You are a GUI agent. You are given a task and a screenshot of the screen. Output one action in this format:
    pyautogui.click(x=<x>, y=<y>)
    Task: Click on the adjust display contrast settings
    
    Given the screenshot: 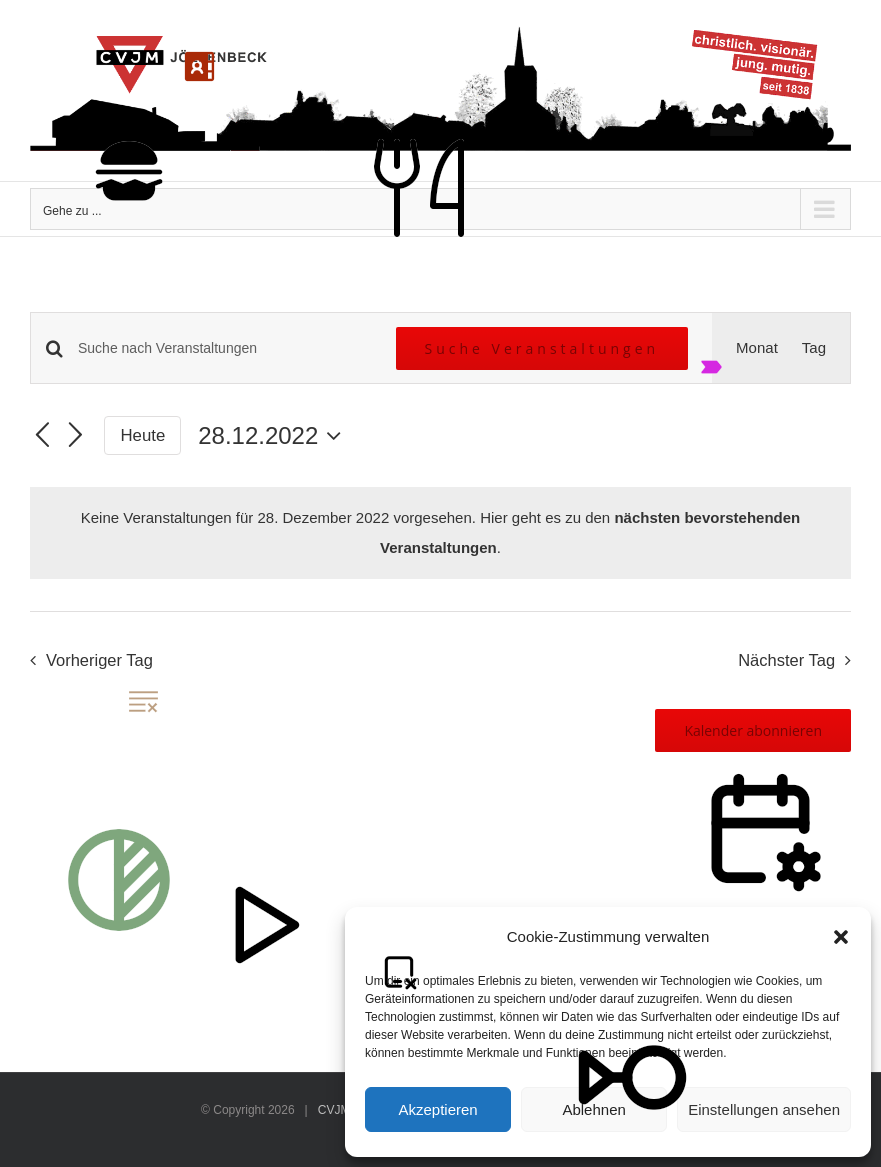 What is the action you would take?
    pyautogui.click(x=119, y=880)
    